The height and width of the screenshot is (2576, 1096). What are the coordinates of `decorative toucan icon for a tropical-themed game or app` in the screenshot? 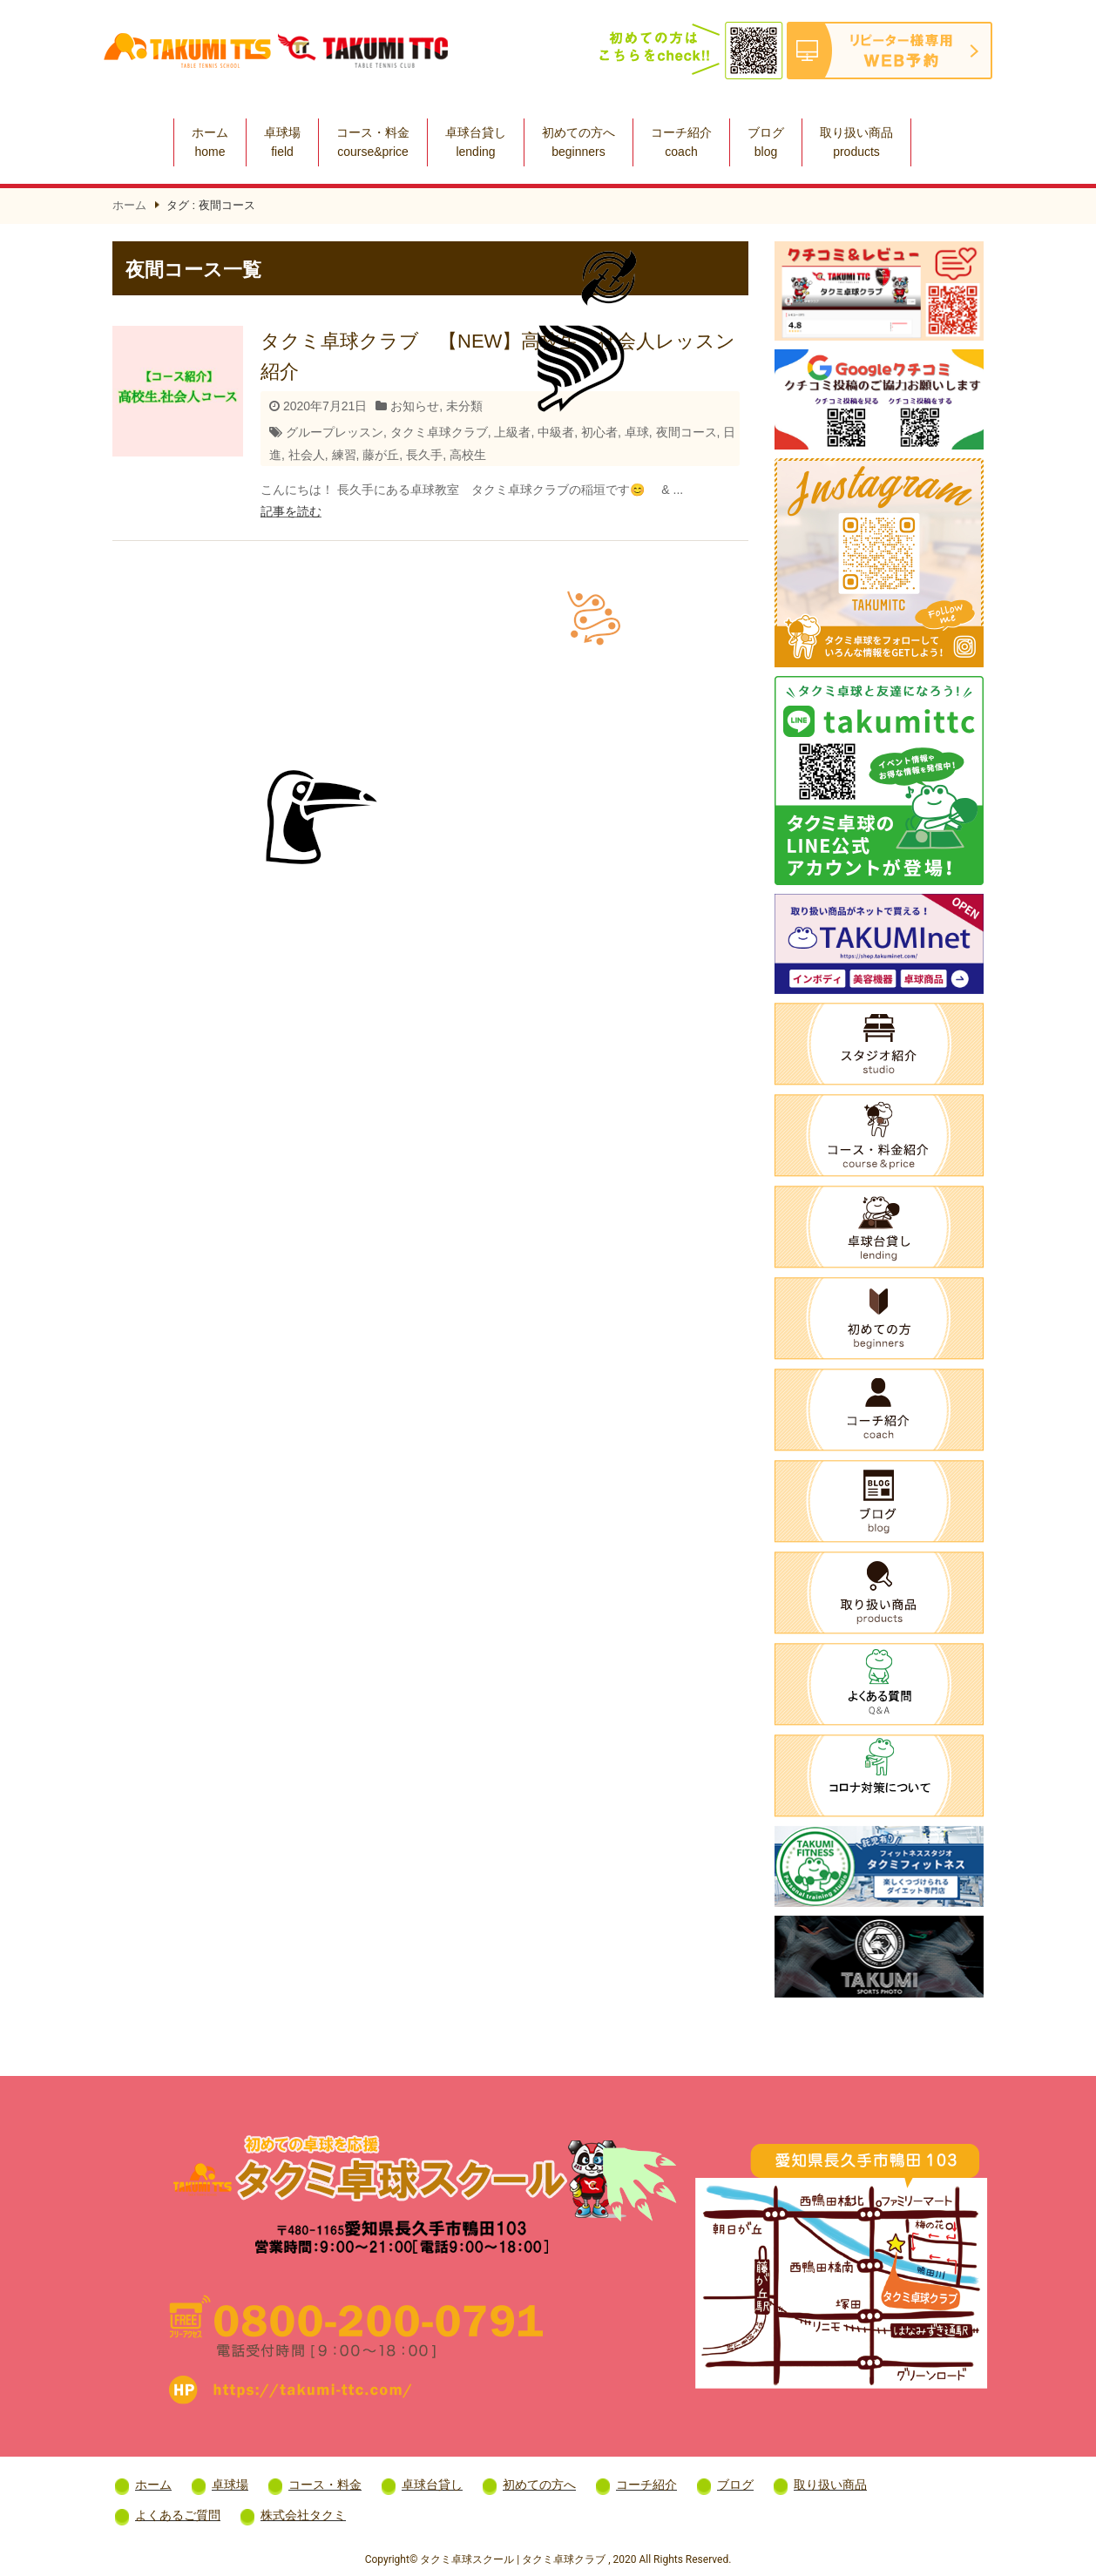 It's located at (321, 817).